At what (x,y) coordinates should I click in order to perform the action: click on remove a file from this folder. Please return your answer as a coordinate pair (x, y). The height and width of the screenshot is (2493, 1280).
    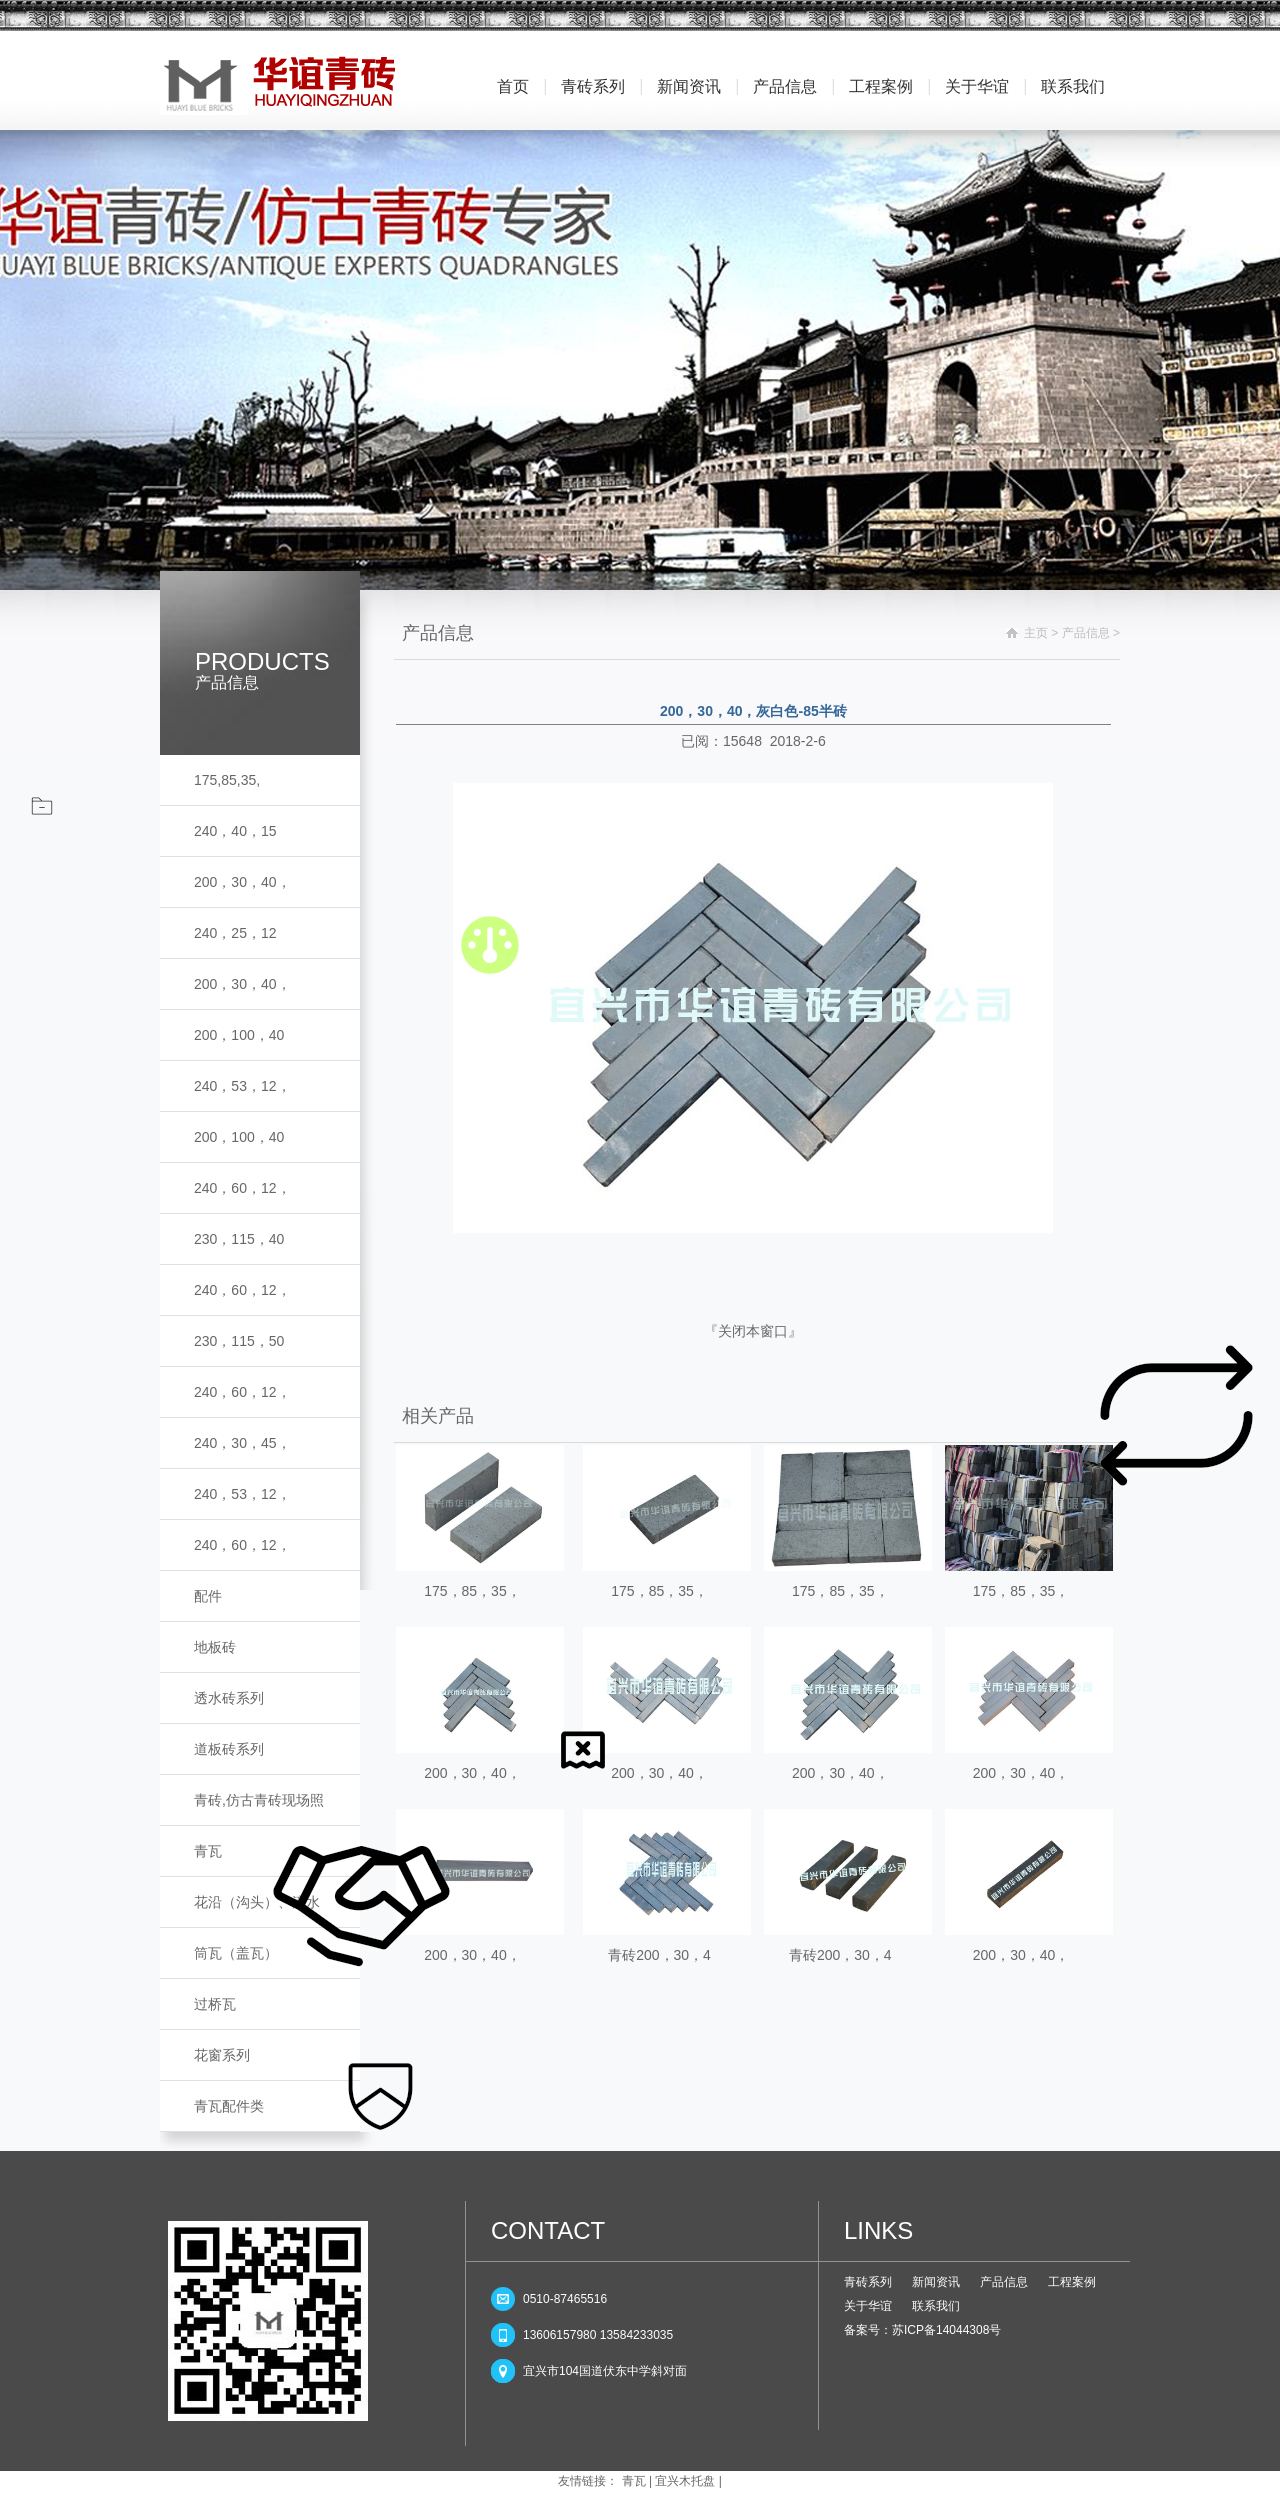
    Looking at the image, I should click on (42, 806).